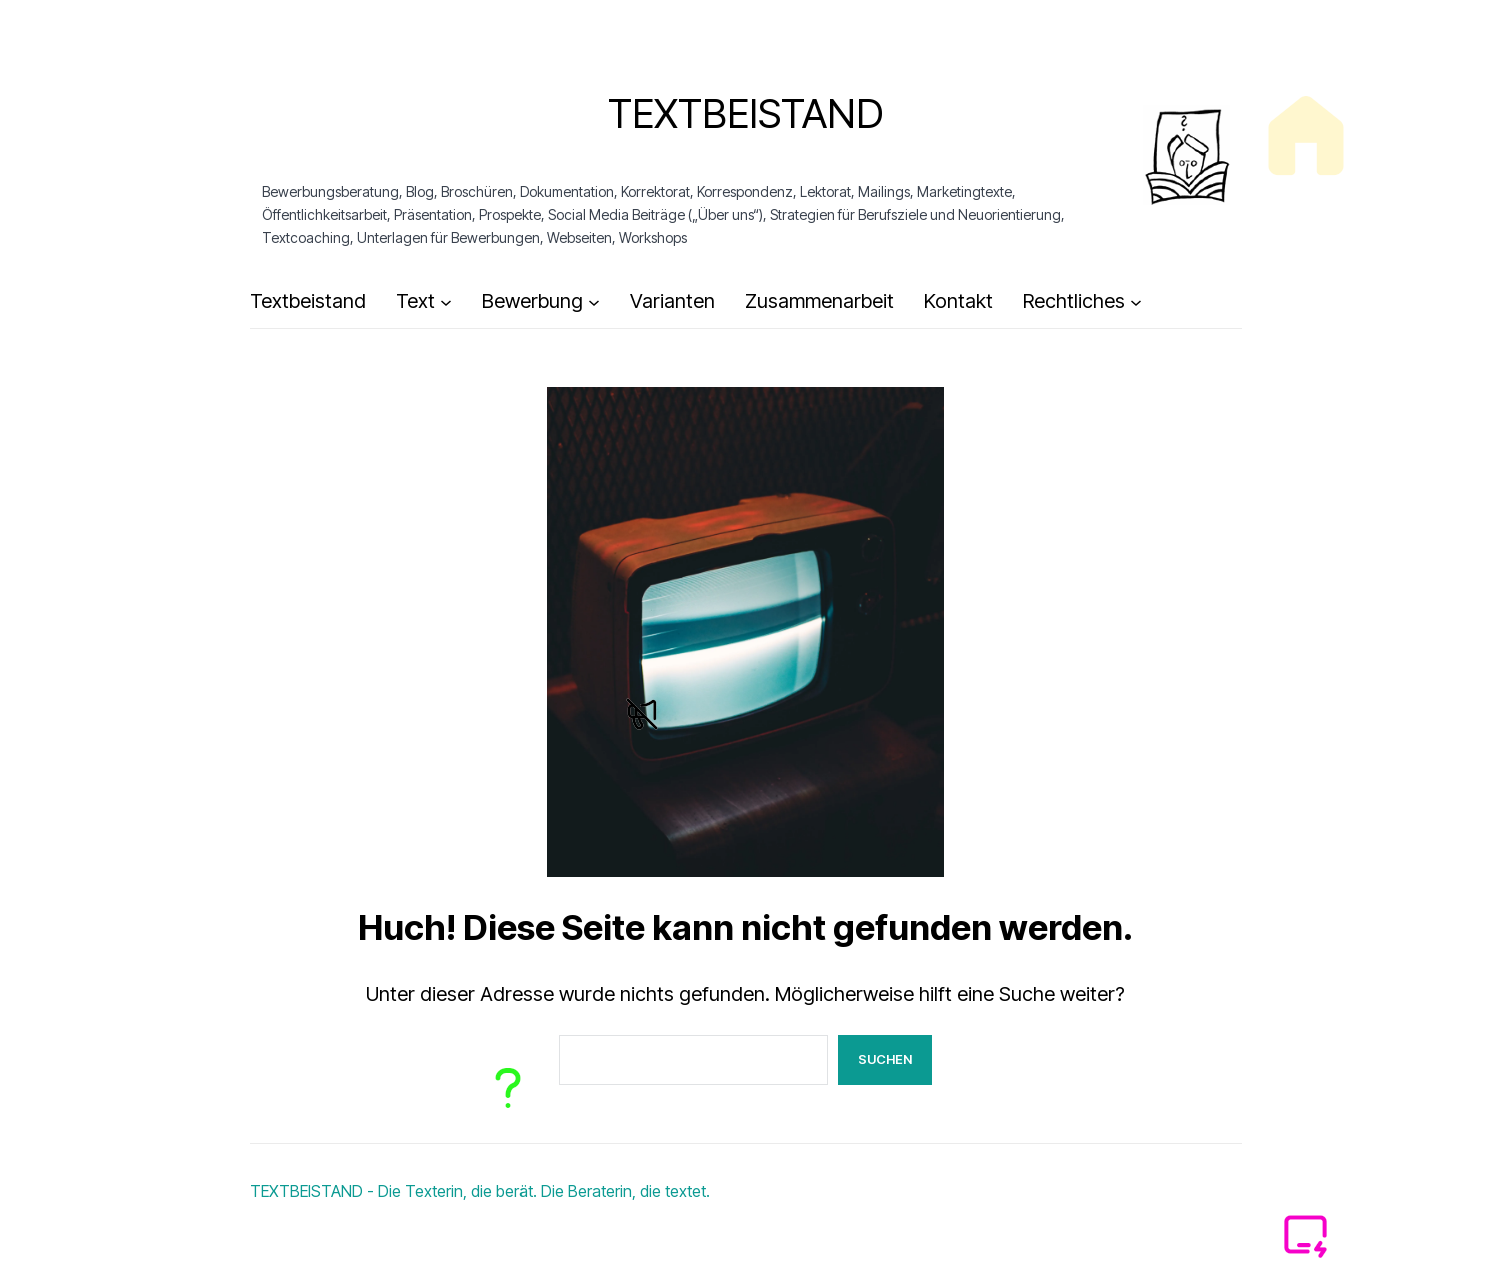 Image resolution: width=1491 pixels, height=1288 pixels. Describe the element at coordinates (1305, 1234) in the screenshot. I see `tablet charging in landscape mode` at that location.